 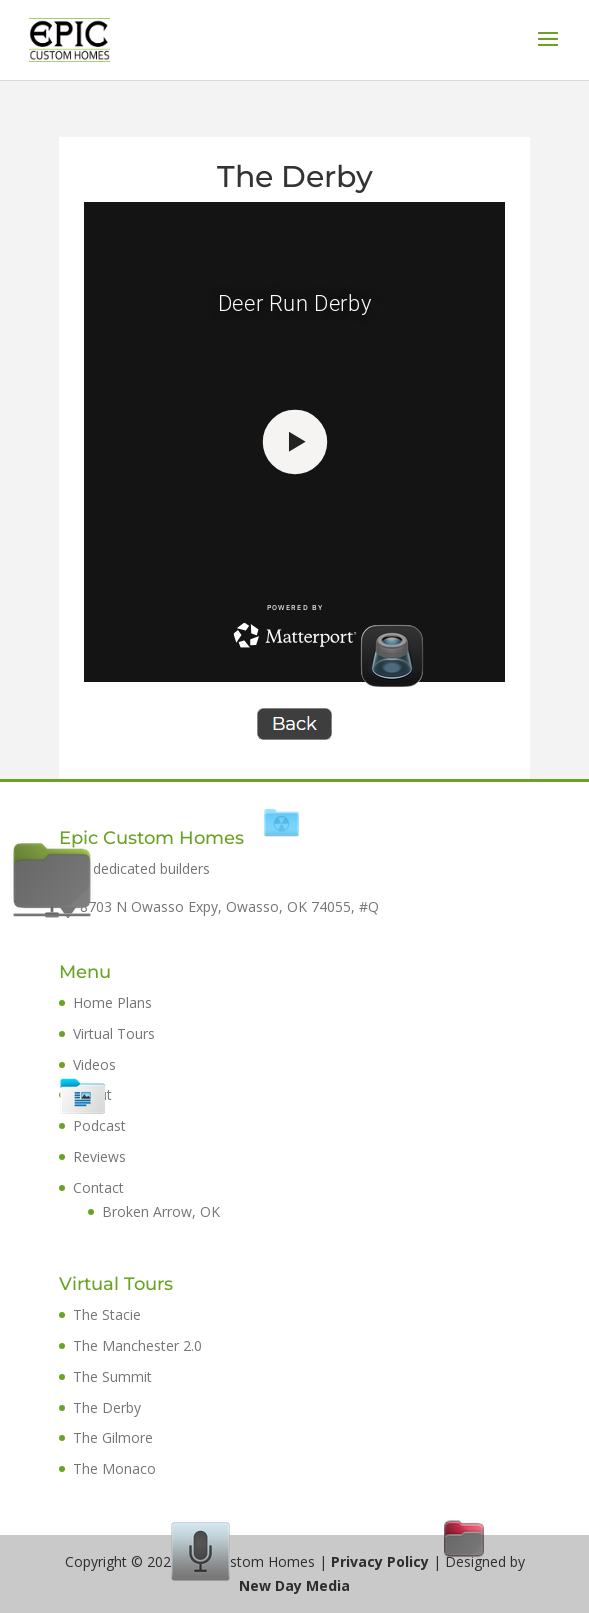 I want to click on open Preview app to view images and PDFs, so click(x=392, y=656).